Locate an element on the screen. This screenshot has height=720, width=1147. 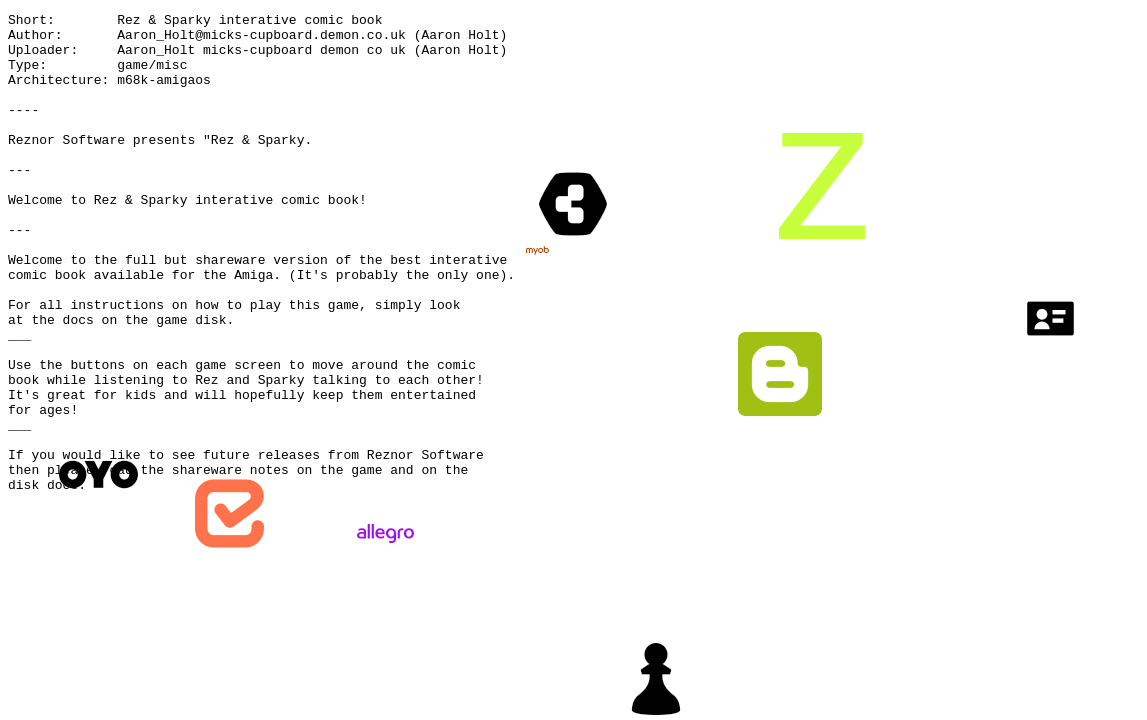
cloudron platform logo is located at coordinates (573, 204).